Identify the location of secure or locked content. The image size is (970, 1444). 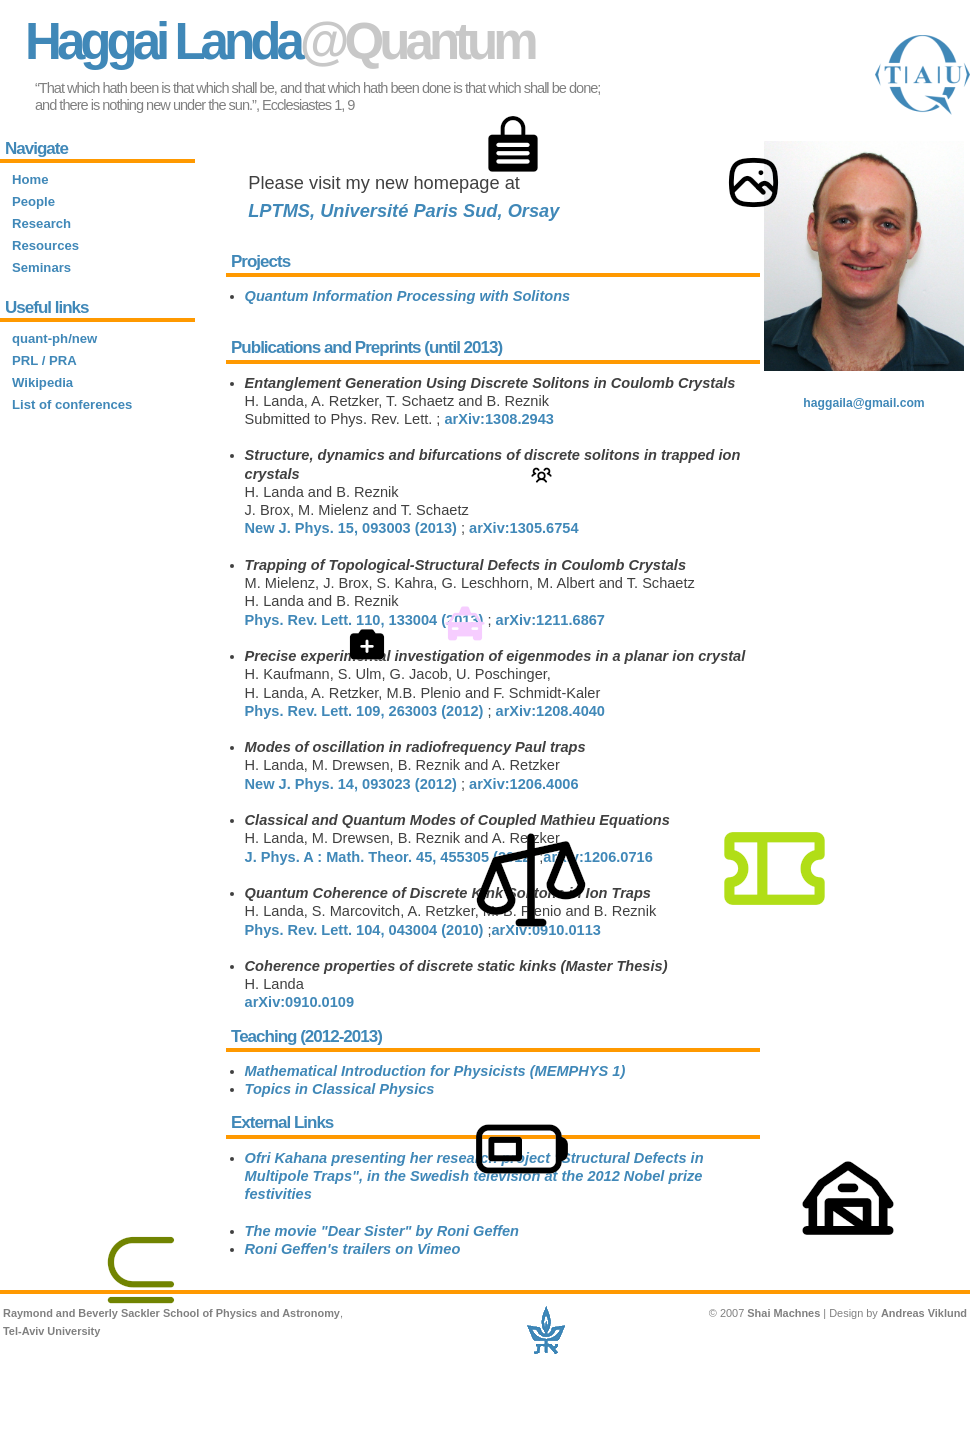
(513, 147).